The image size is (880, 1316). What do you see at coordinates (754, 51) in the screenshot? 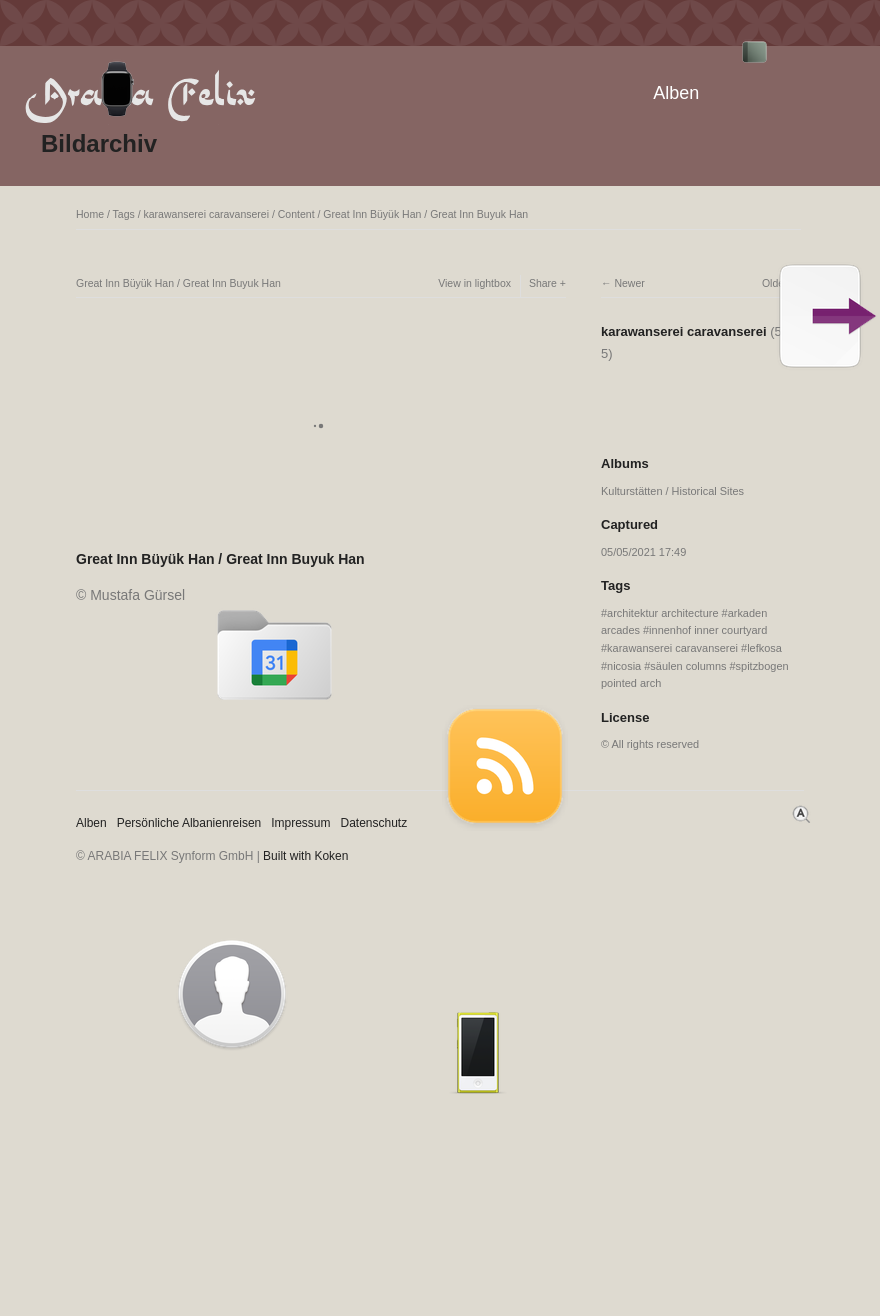
I see `access your desktop folder` at bounding box center [754, 51].